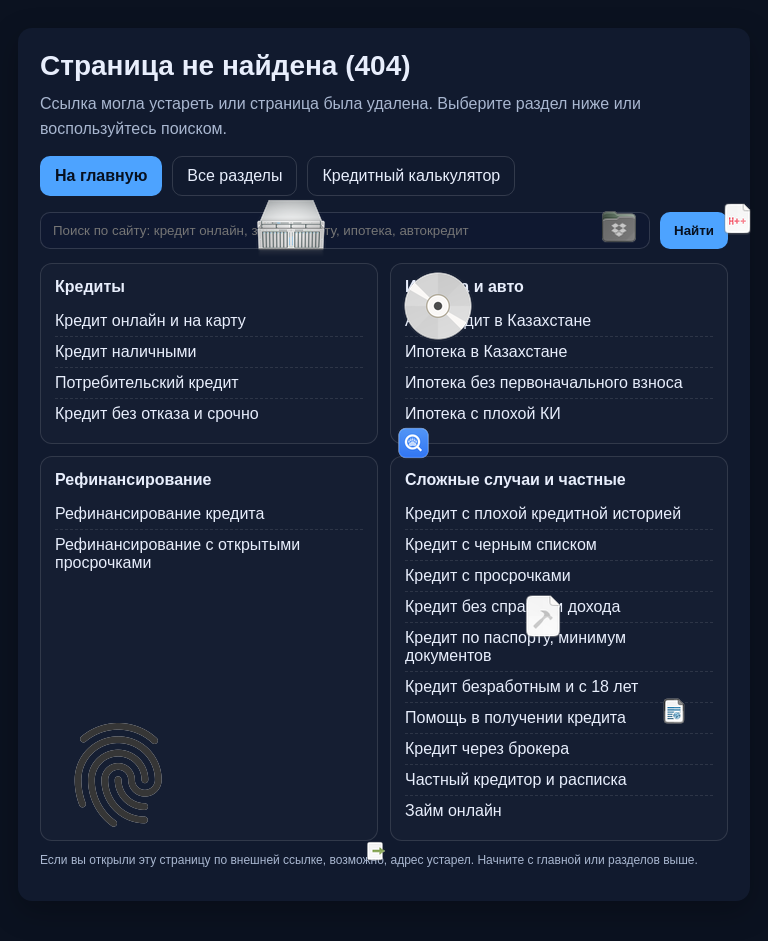  I want to click on open a web template document file, so click(674, 711).